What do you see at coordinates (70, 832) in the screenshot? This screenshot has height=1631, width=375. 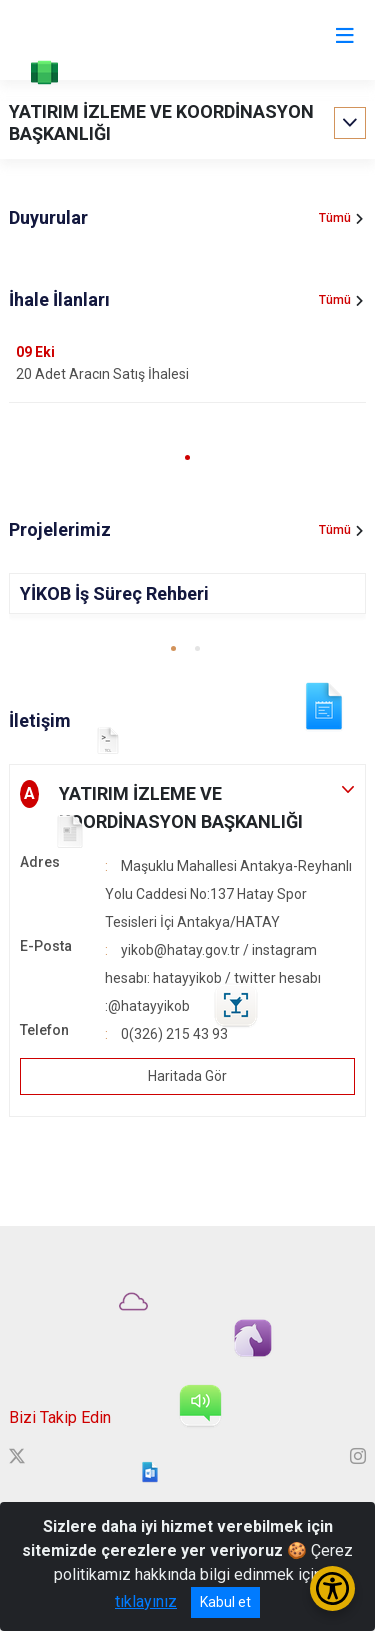 I see `a generic document or text file` at bounding box center [70, 832].